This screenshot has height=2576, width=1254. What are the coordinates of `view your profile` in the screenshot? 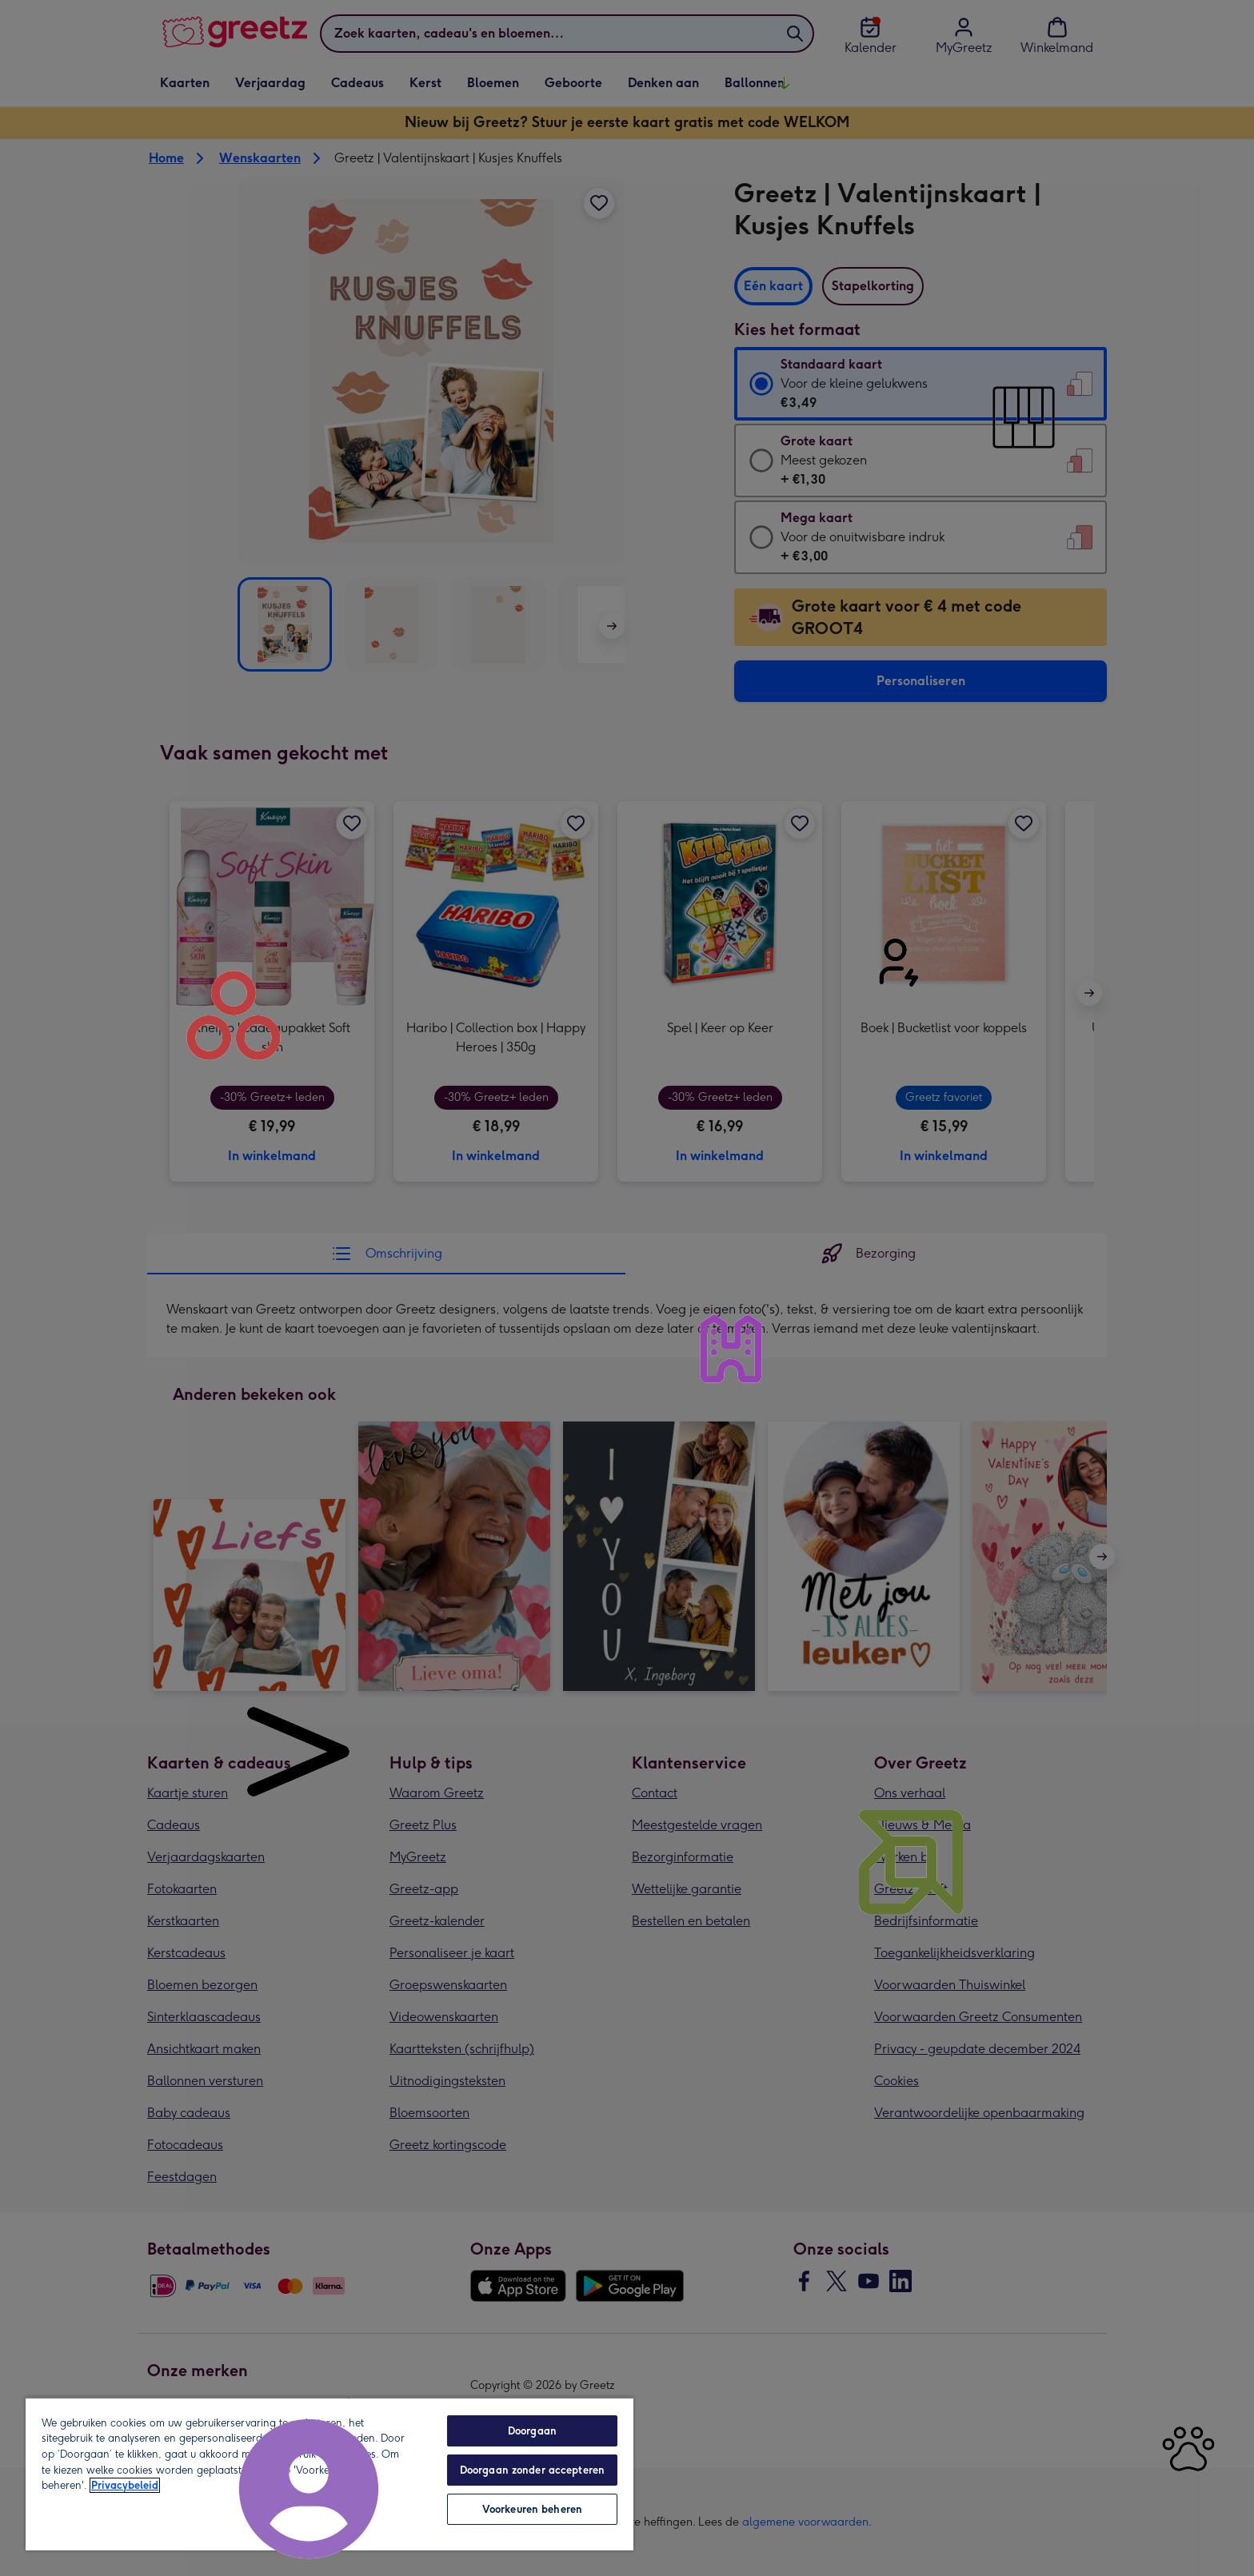 It's located at (309, 2489).